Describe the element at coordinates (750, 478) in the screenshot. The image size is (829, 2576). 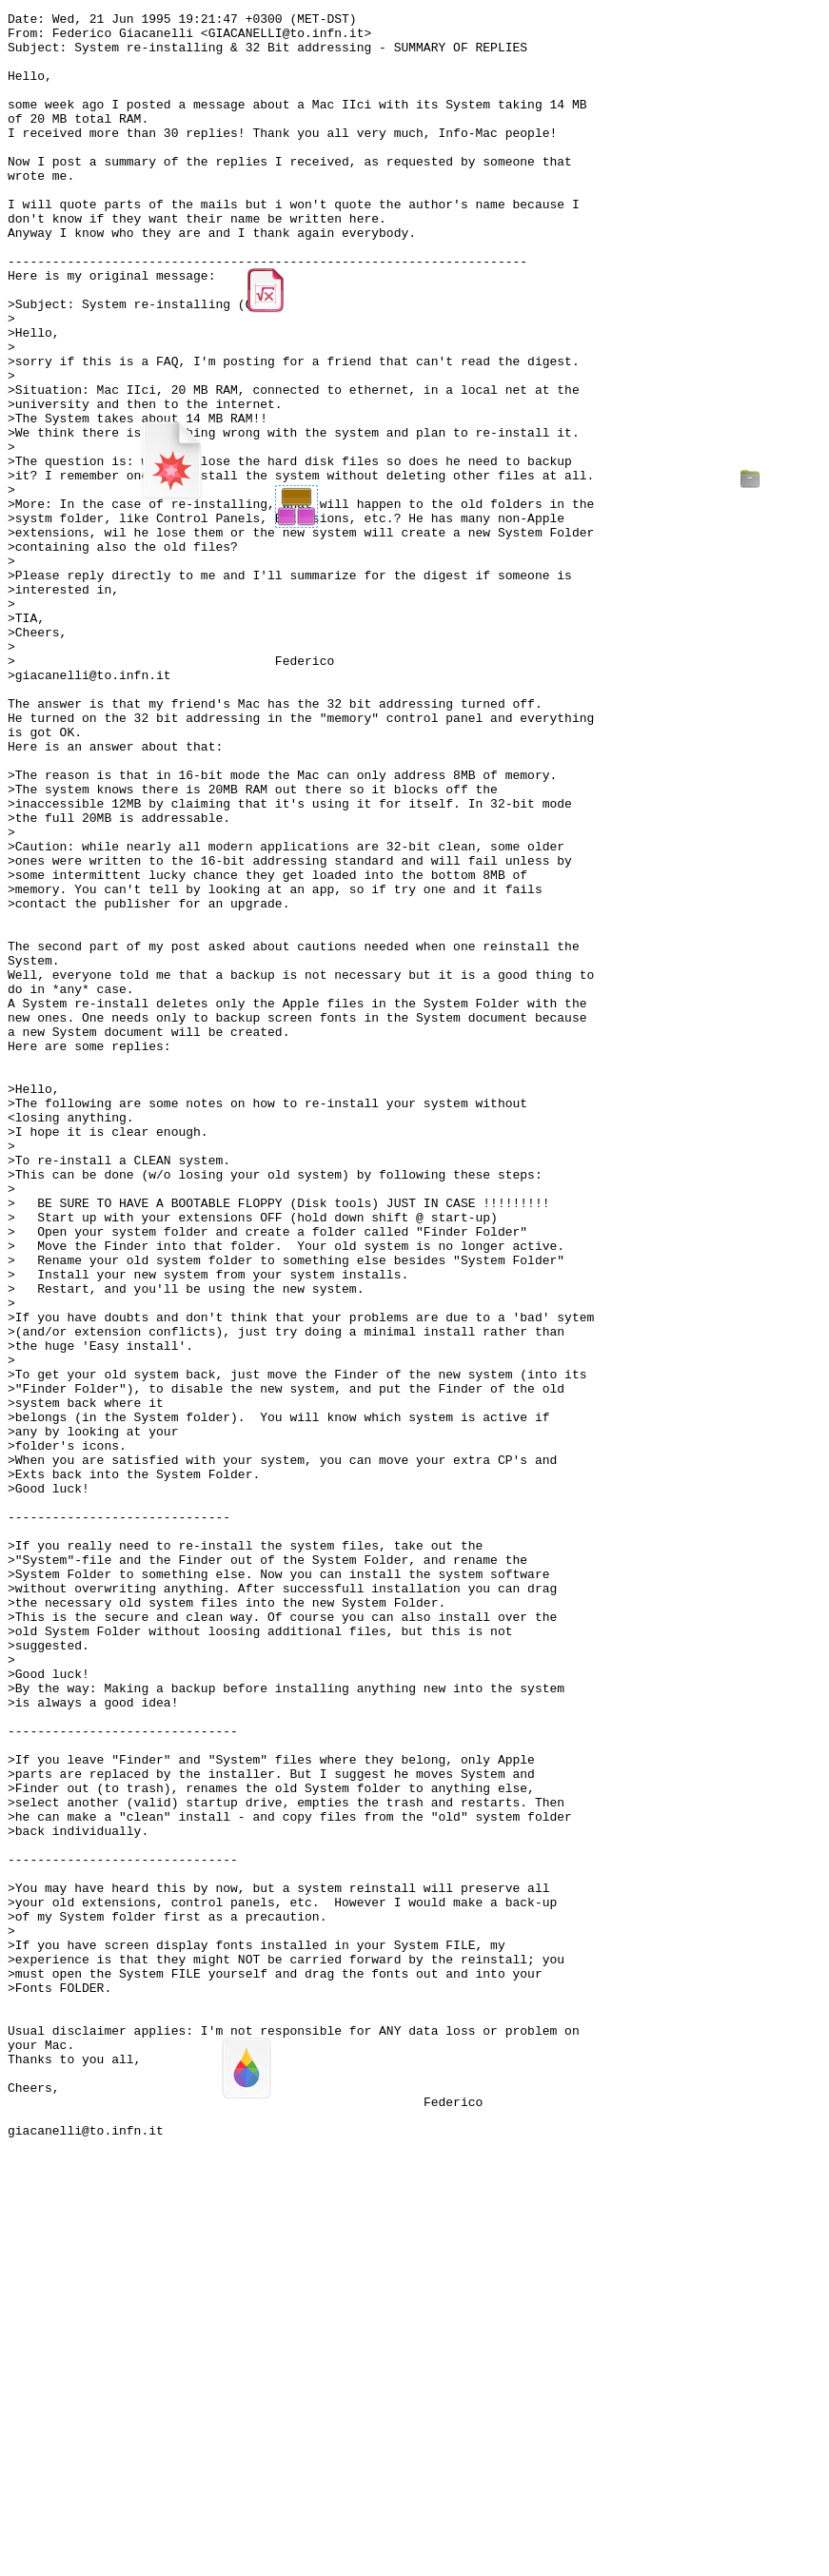
I see `open file manager application` at that location.